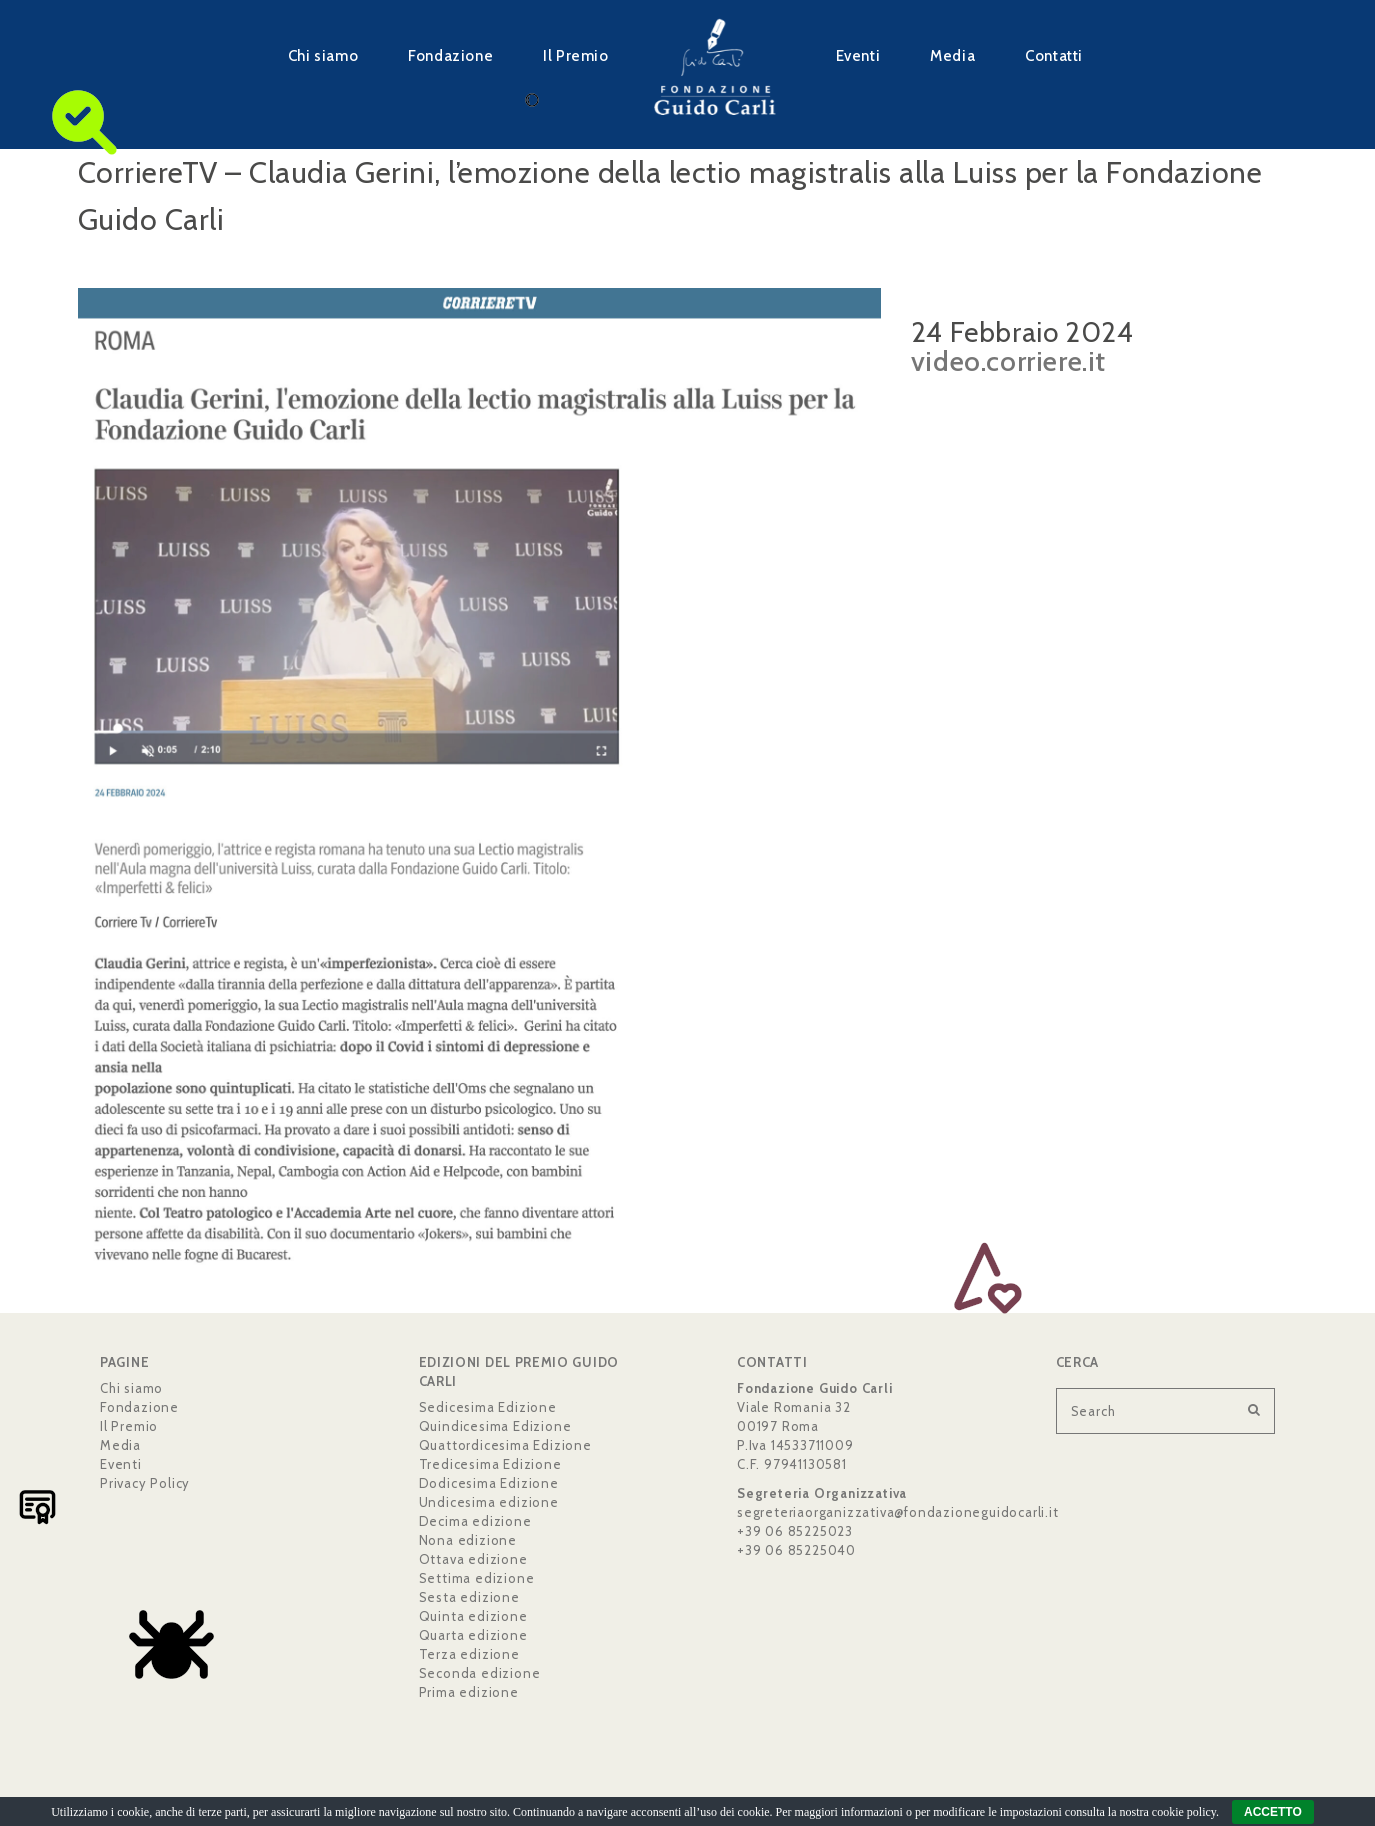 The width and height of the screenshot is (1375, 1826). Describe the element at coordinates (984, 1276) in the screenshot. I see `navigate to a favorite or saved location` at that location.